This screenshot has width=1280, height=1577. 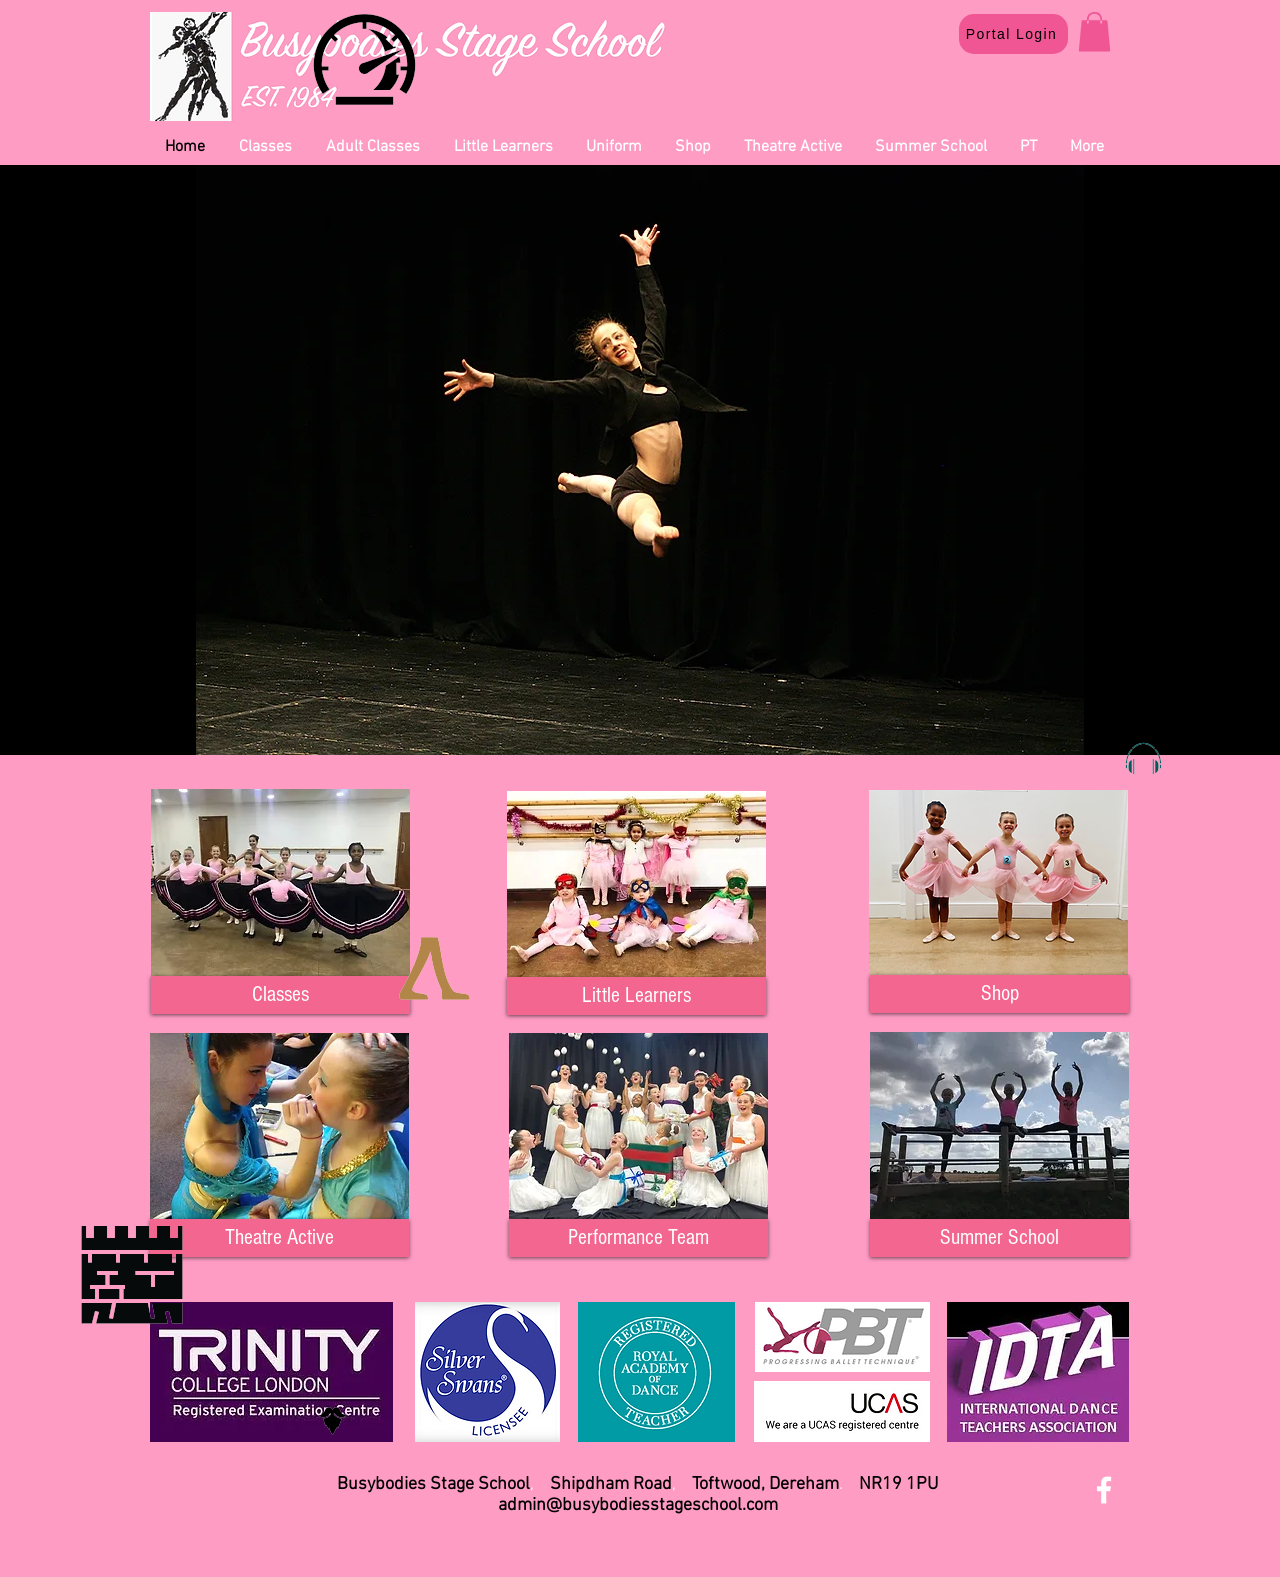 I want to click on view speed or performance metrics, so click(x=364, y=59).